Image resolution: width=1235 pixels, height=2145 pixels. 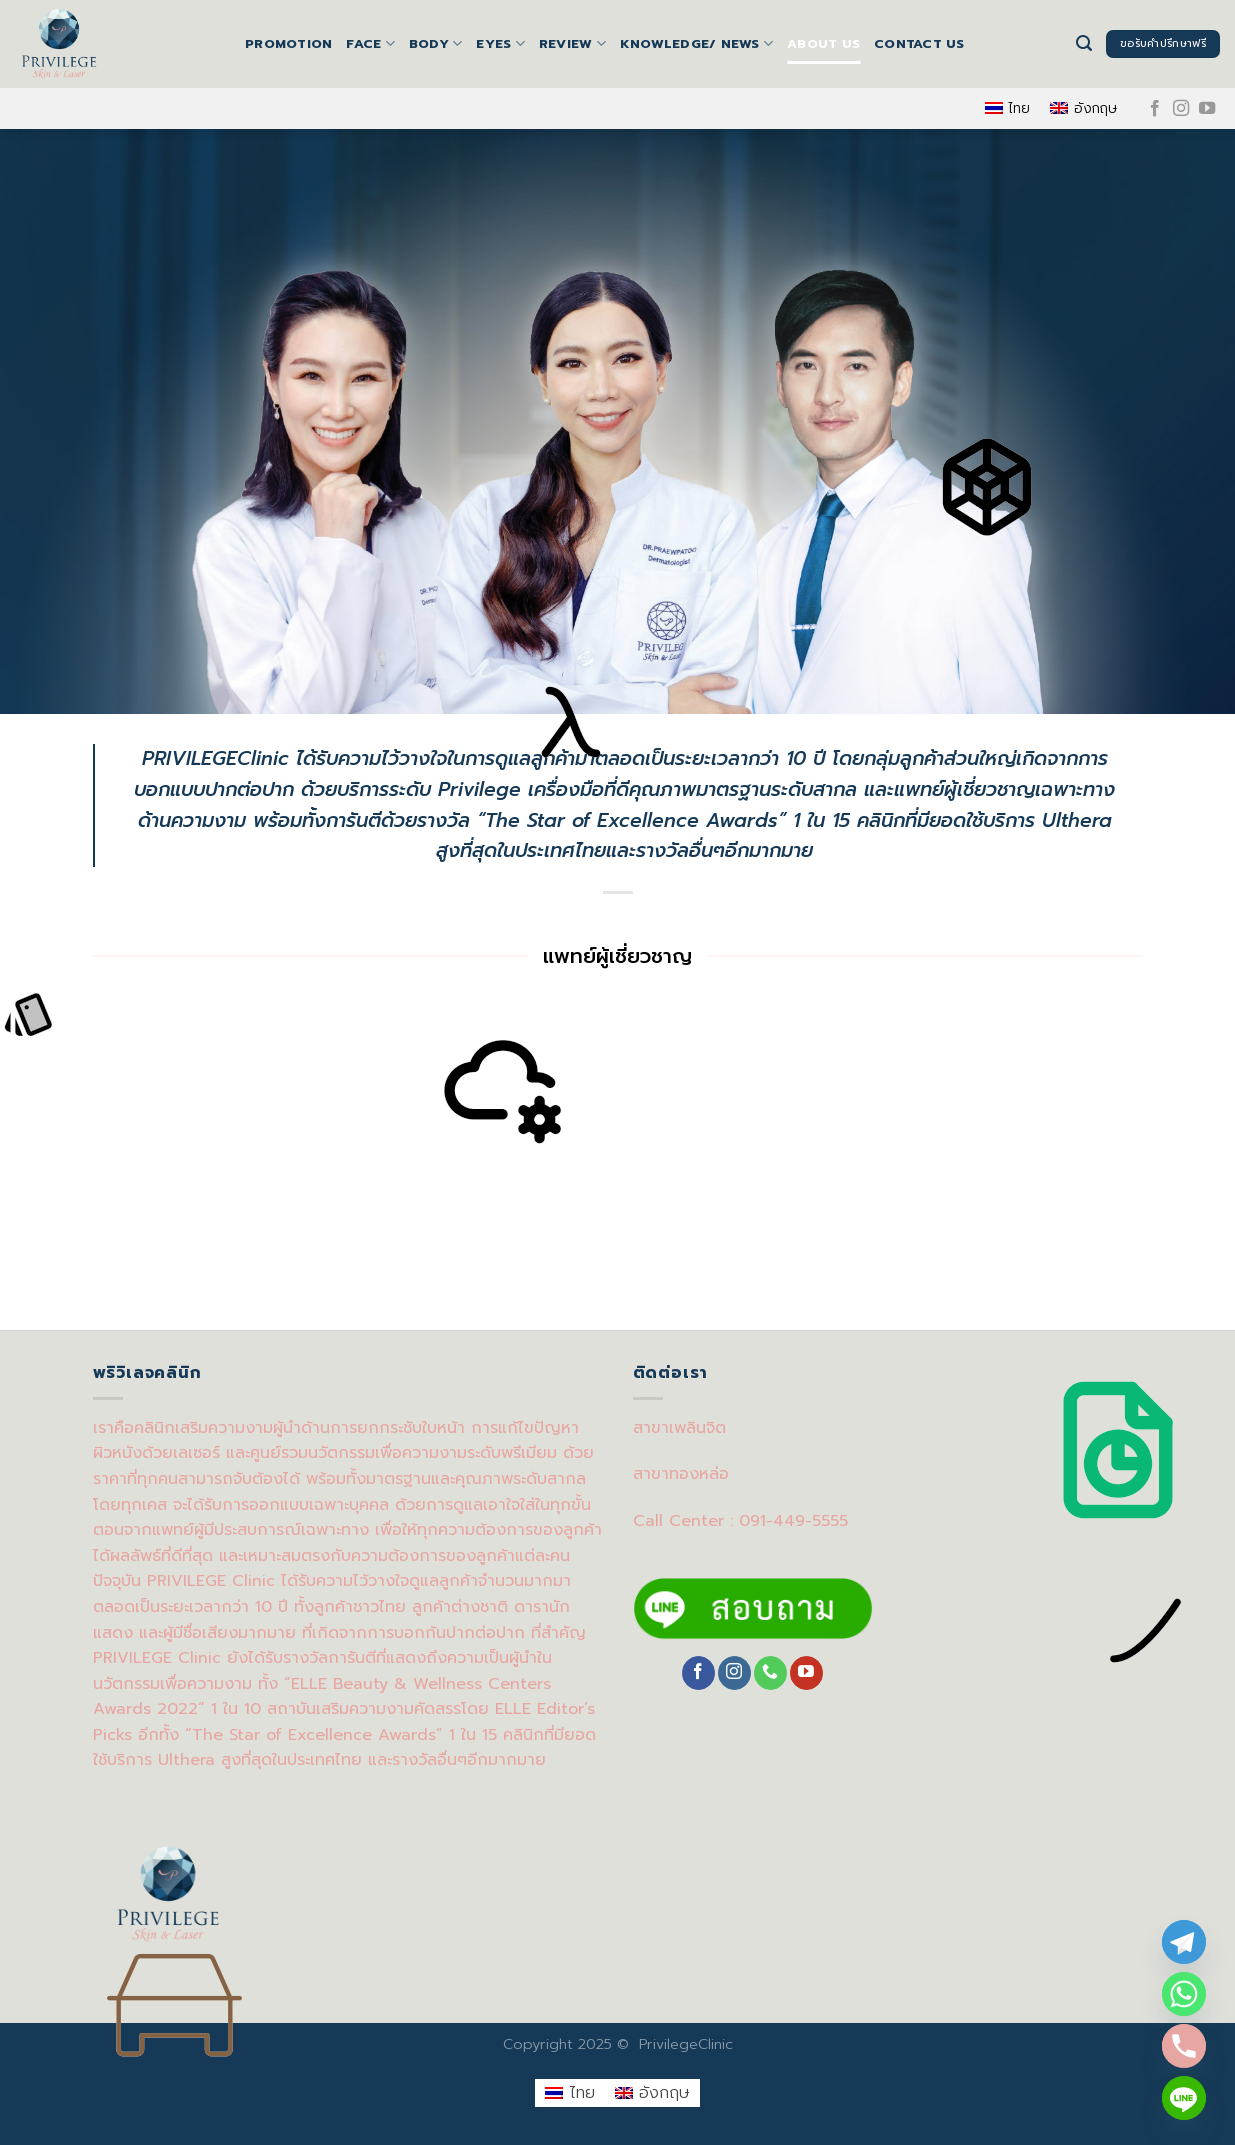 What do you see at coordinates (987, 487) in the screenshot?
I see `open NetBeans IDE` at bounding box center [987, 487].